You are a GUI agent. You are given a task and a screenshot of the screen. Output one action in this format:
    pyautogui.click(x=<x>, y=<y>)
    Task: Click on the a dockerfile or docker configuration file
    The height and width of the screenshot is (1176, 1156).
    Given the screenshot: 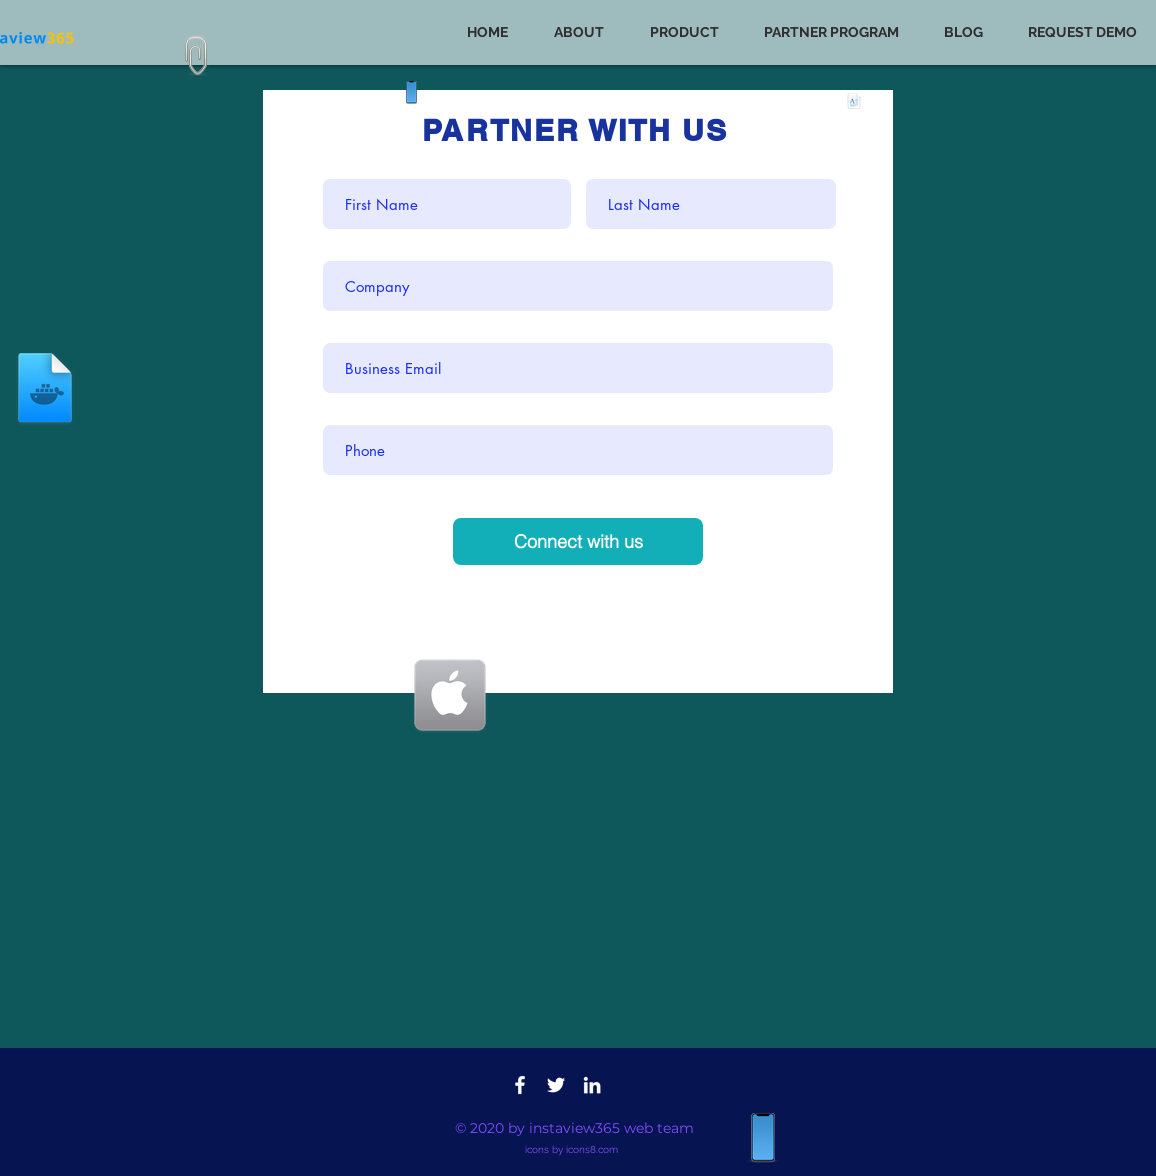 What is the action you would take?
    pyautogui.click(x=45, y=389)
    